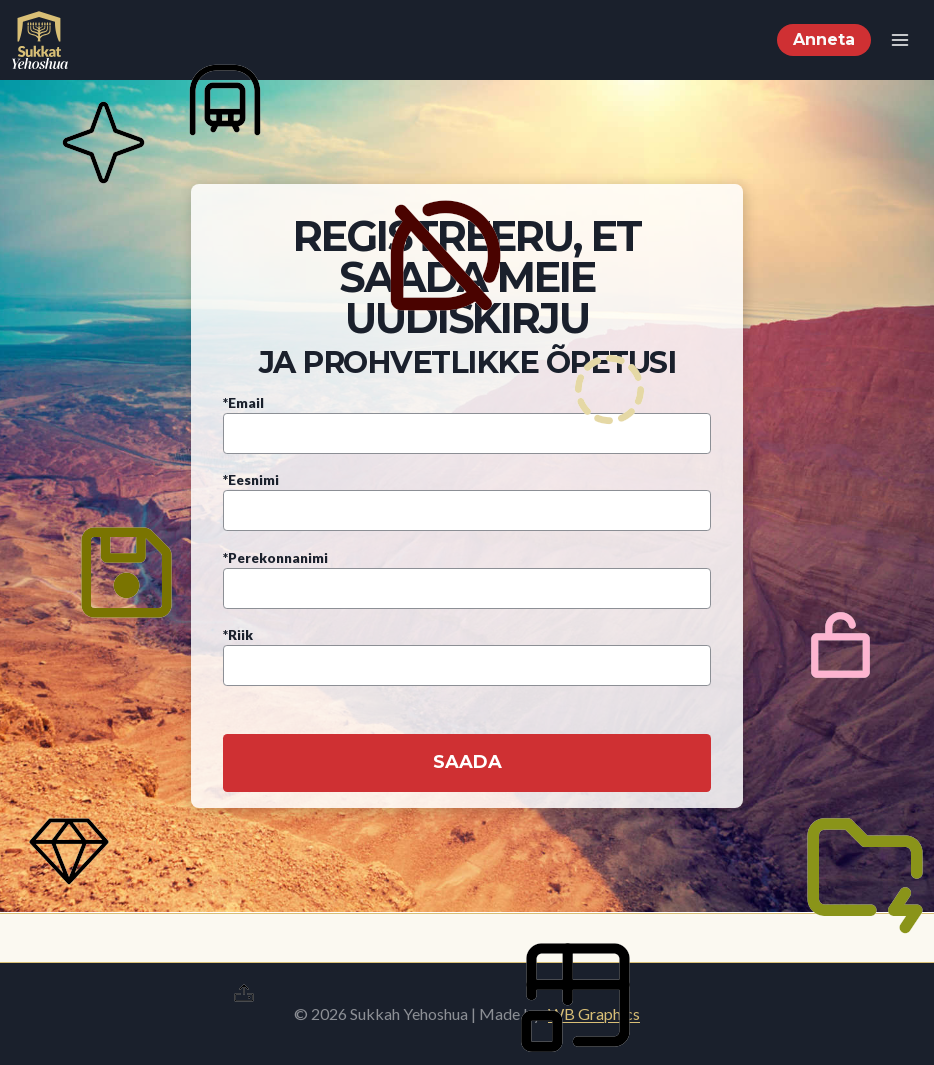  I want to click on indicates loading or processing in progress, so click(609, 389).